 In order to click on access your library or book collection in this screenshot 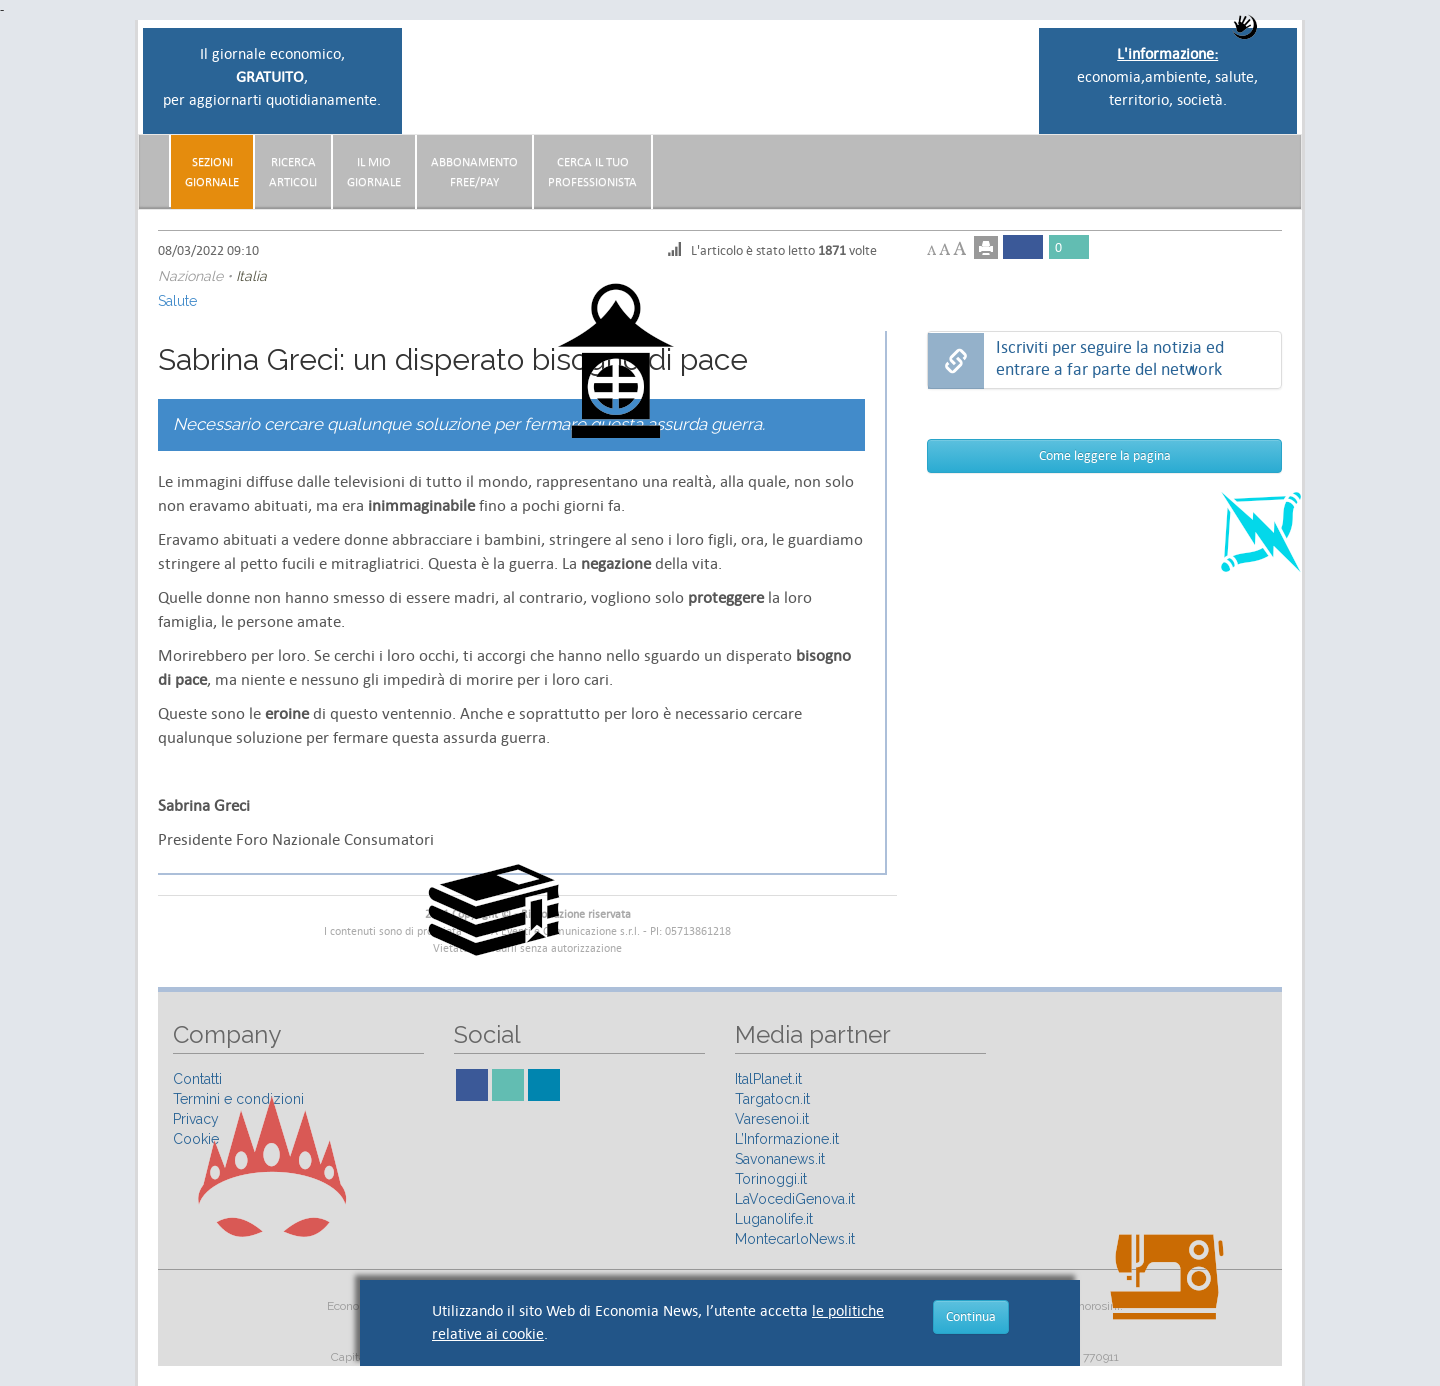, I will do `click(494, 910)`.